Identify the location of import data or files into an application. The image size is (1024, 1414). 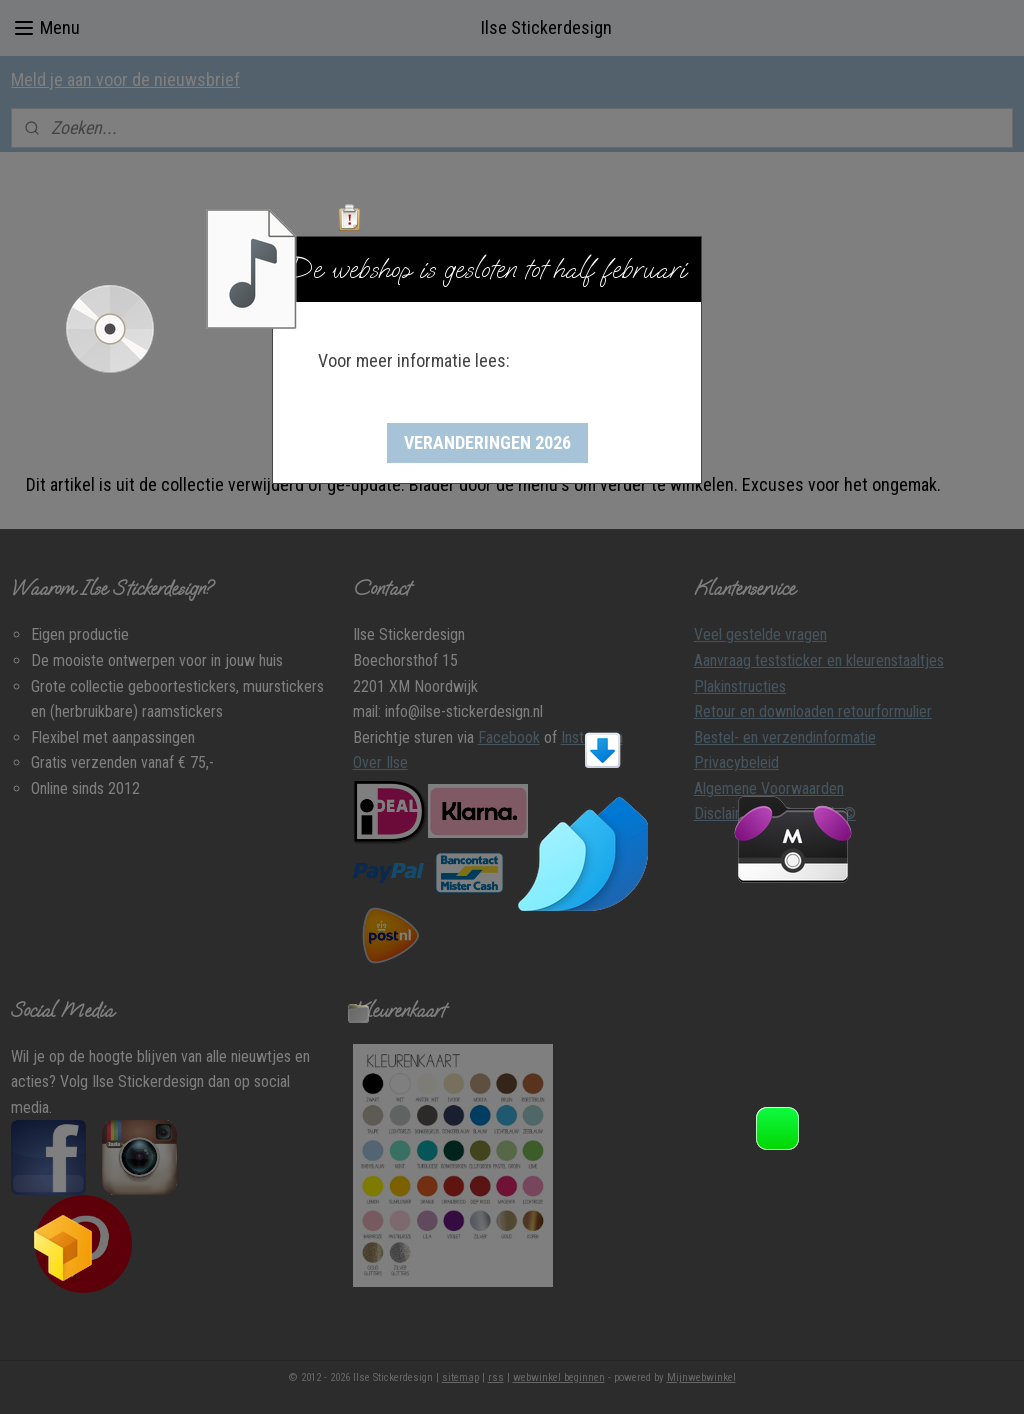
(63, 1248).